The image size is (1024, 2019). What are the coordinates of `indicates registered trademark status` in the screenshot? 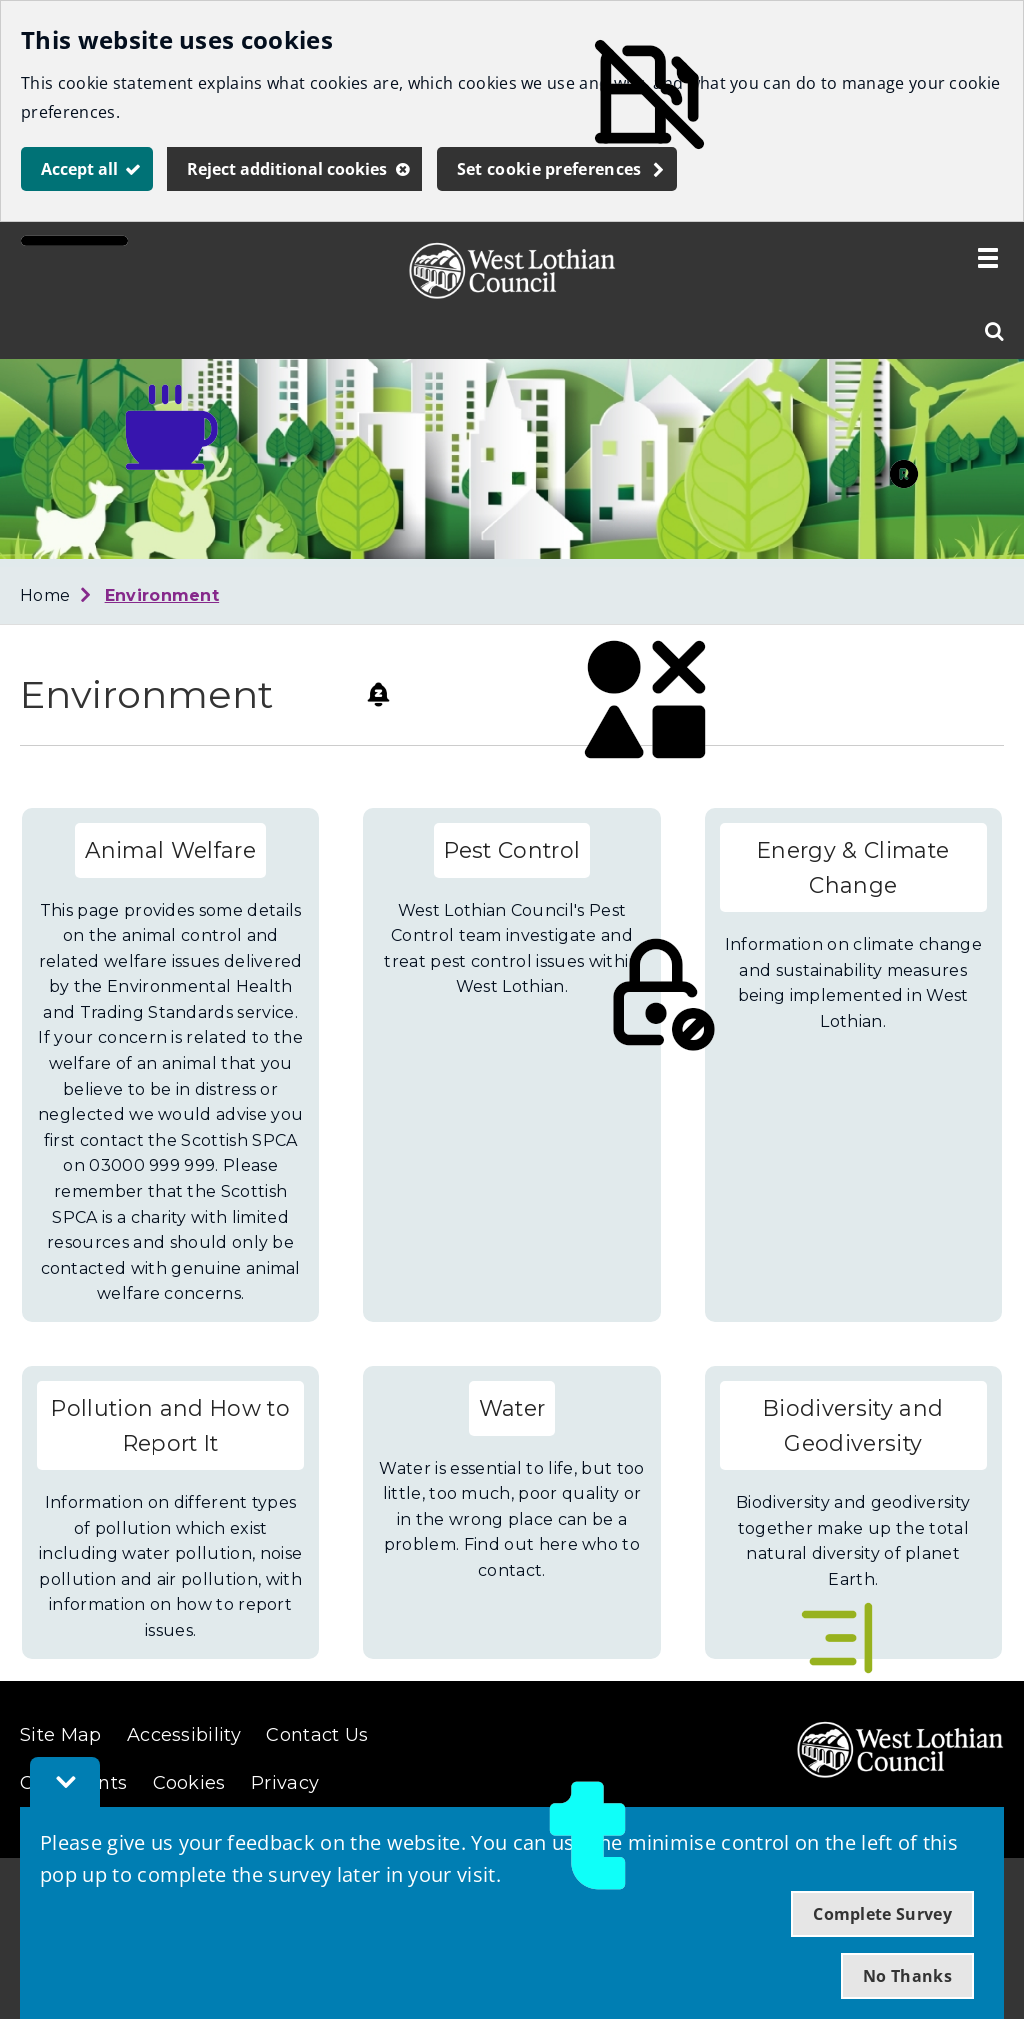 It's located at (904, 474).